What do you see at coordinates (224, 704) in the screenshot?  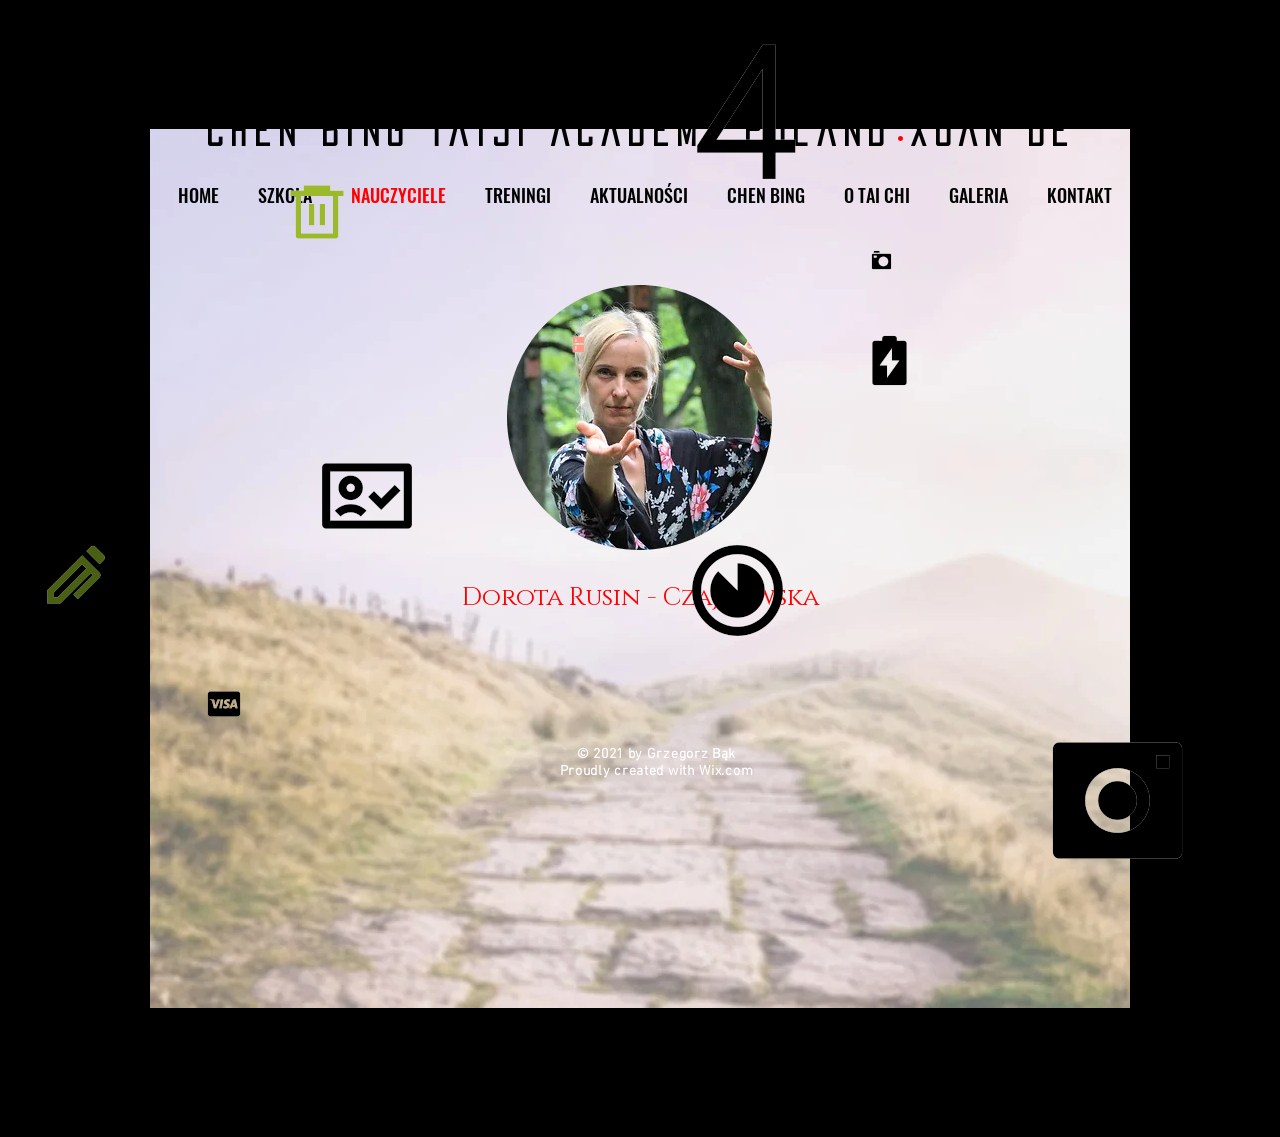 I see `pay with Visa credit or debit card` at bounding box center [224, 704].